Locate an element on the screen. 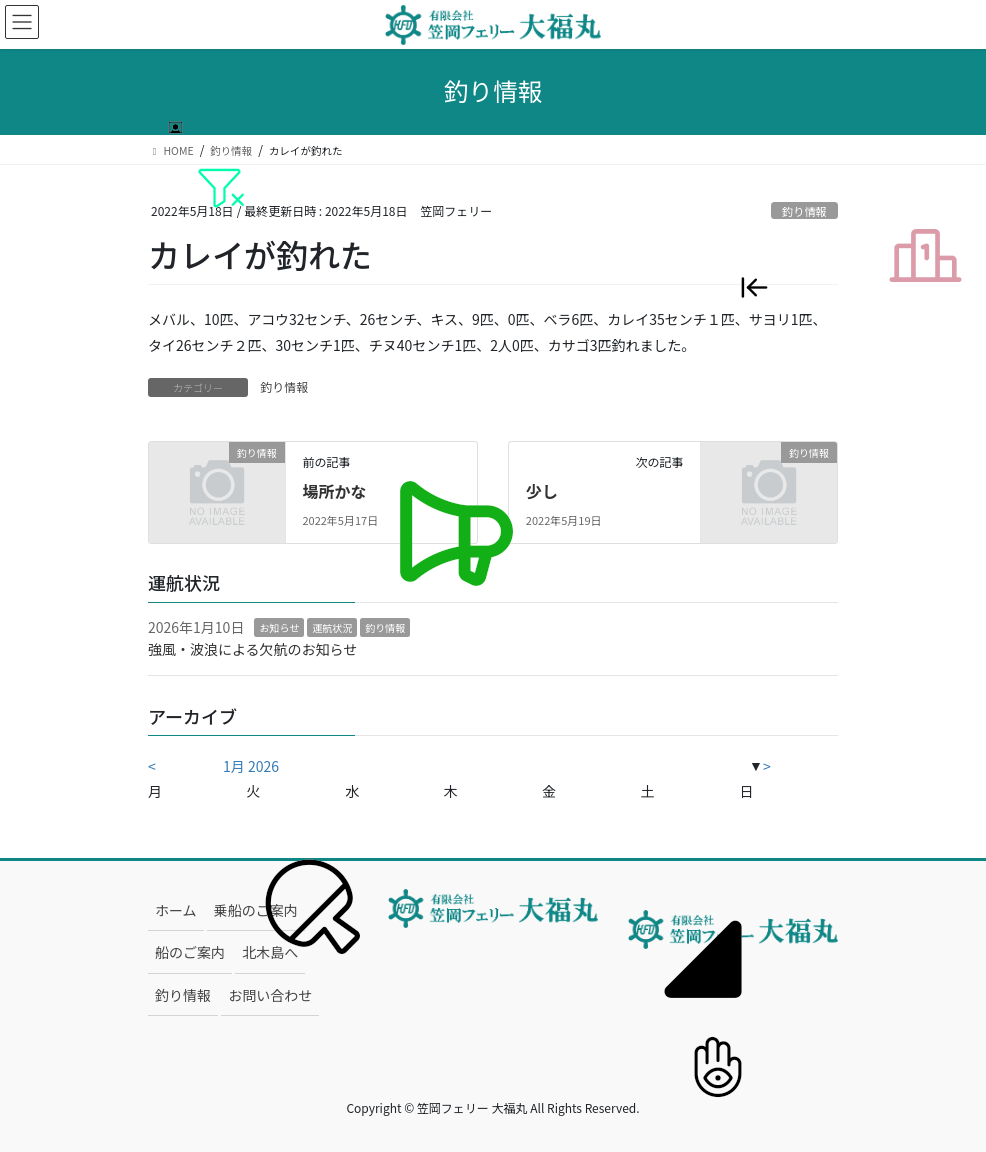  make an announcement or broadcast is located at coordinates (450, 535).